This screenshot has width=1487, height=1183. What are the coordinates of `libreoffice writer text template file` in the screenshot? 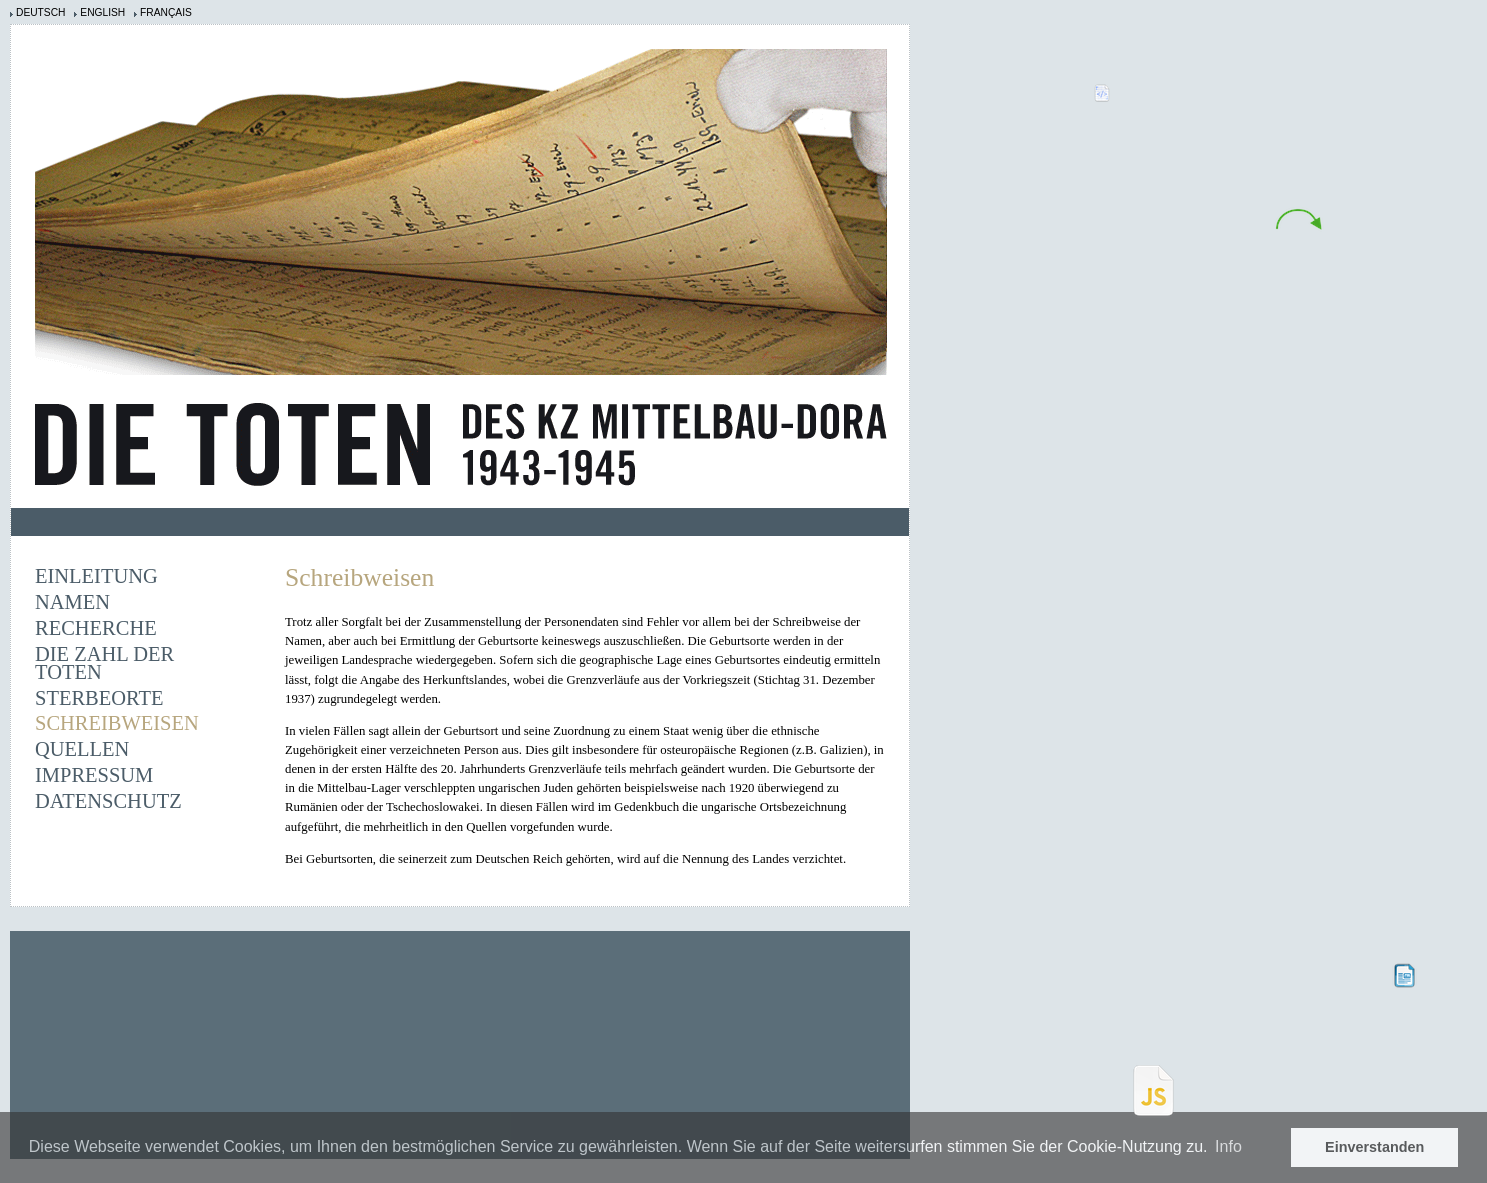 It's located at (1404, 975).